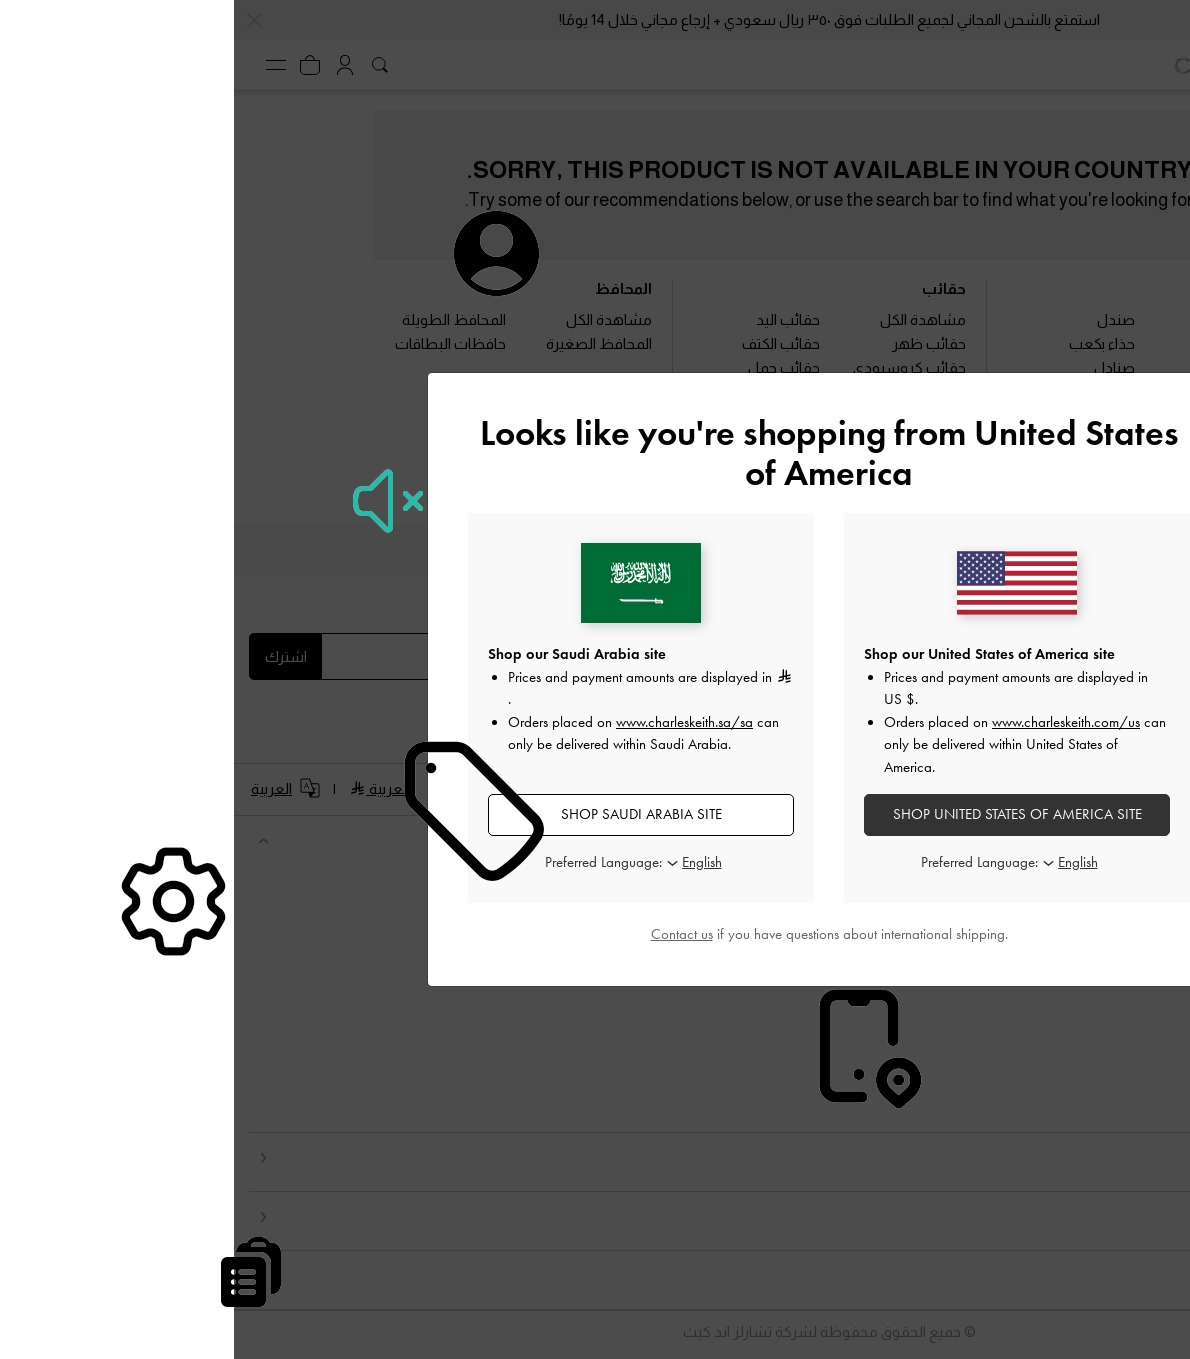  I want to click on mute audio or sound, so click(388, 501).